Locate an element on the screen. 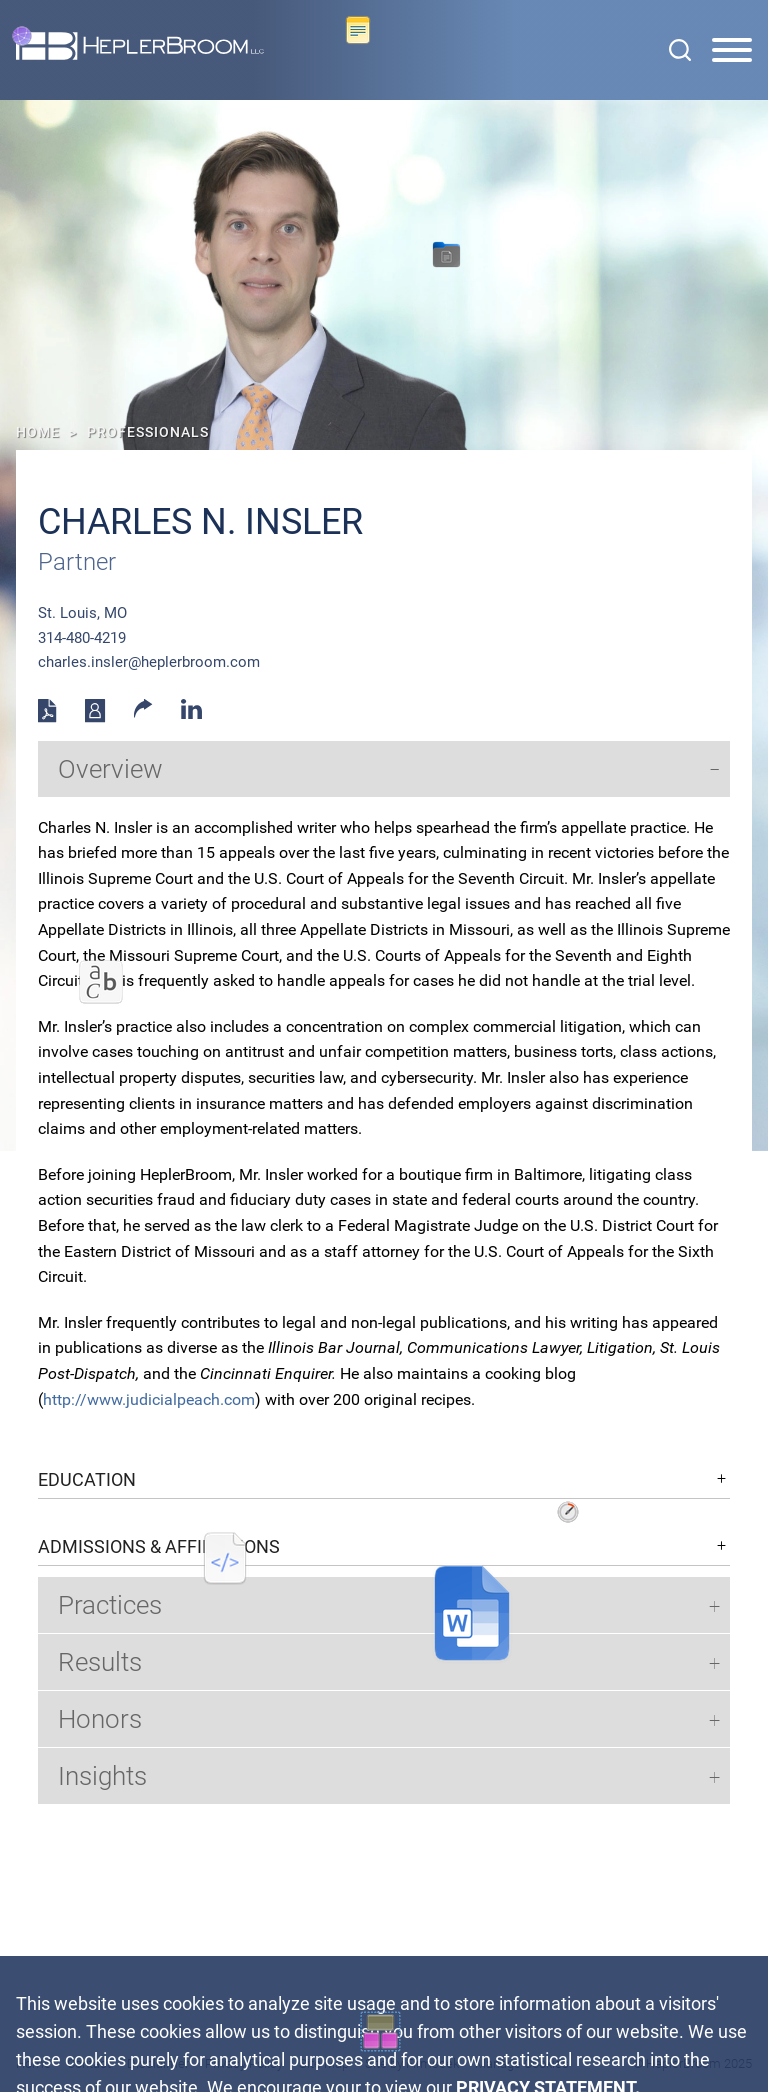 The image size is (768, 2092). access network workgroup or shared resources is located at coordinates (22, 36).